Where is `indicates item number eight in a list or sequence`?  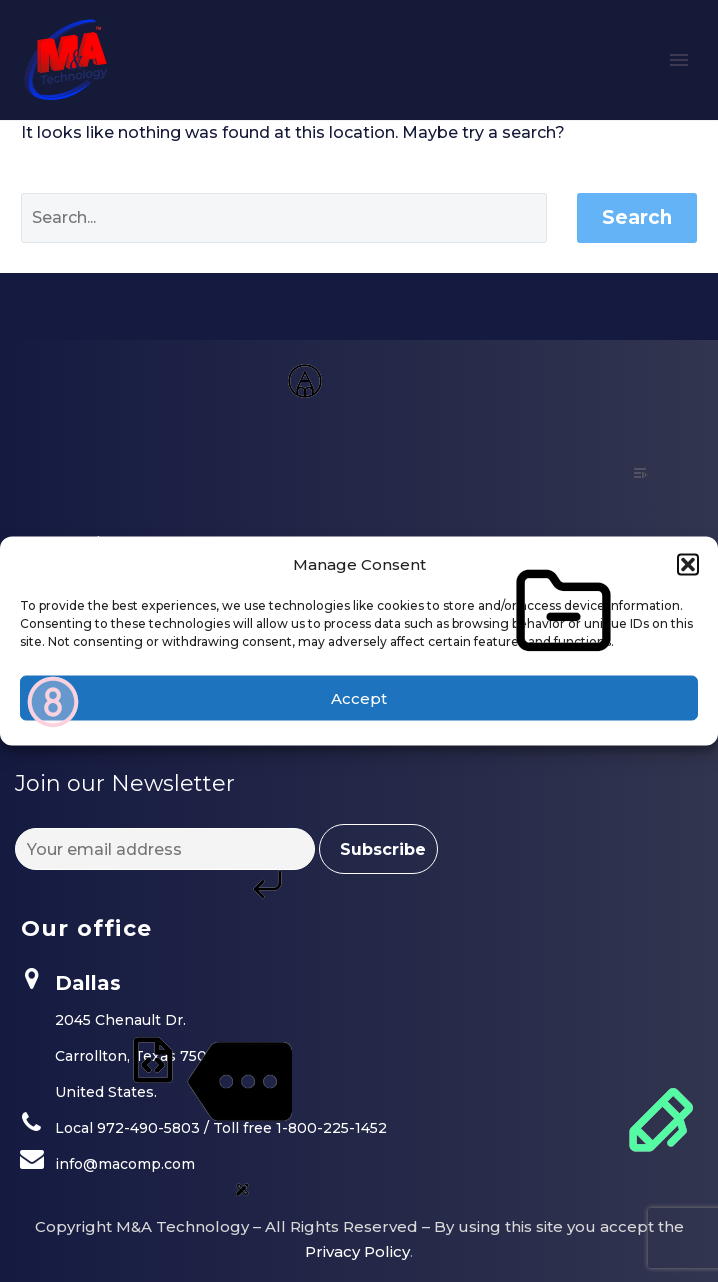
indicates item number eight in a list or sequence is located at coordinates (53, 702).